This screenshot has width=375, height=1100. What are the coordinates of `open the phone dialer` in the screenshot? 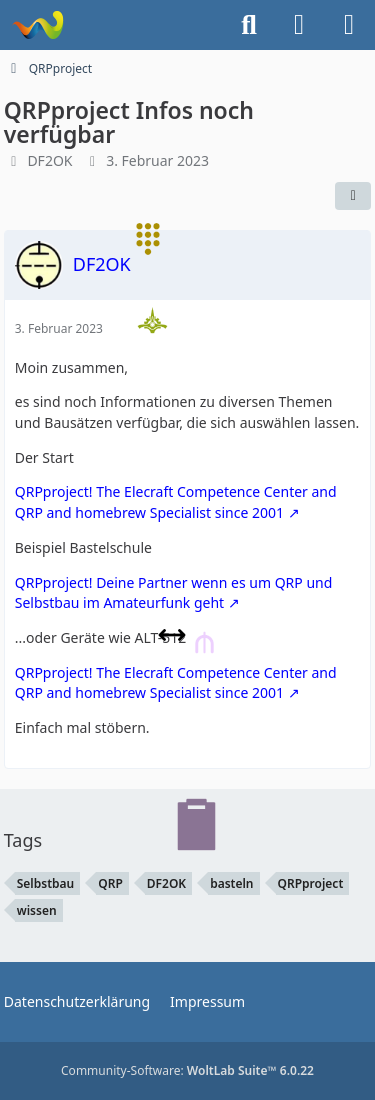 It's located at (148, 239).